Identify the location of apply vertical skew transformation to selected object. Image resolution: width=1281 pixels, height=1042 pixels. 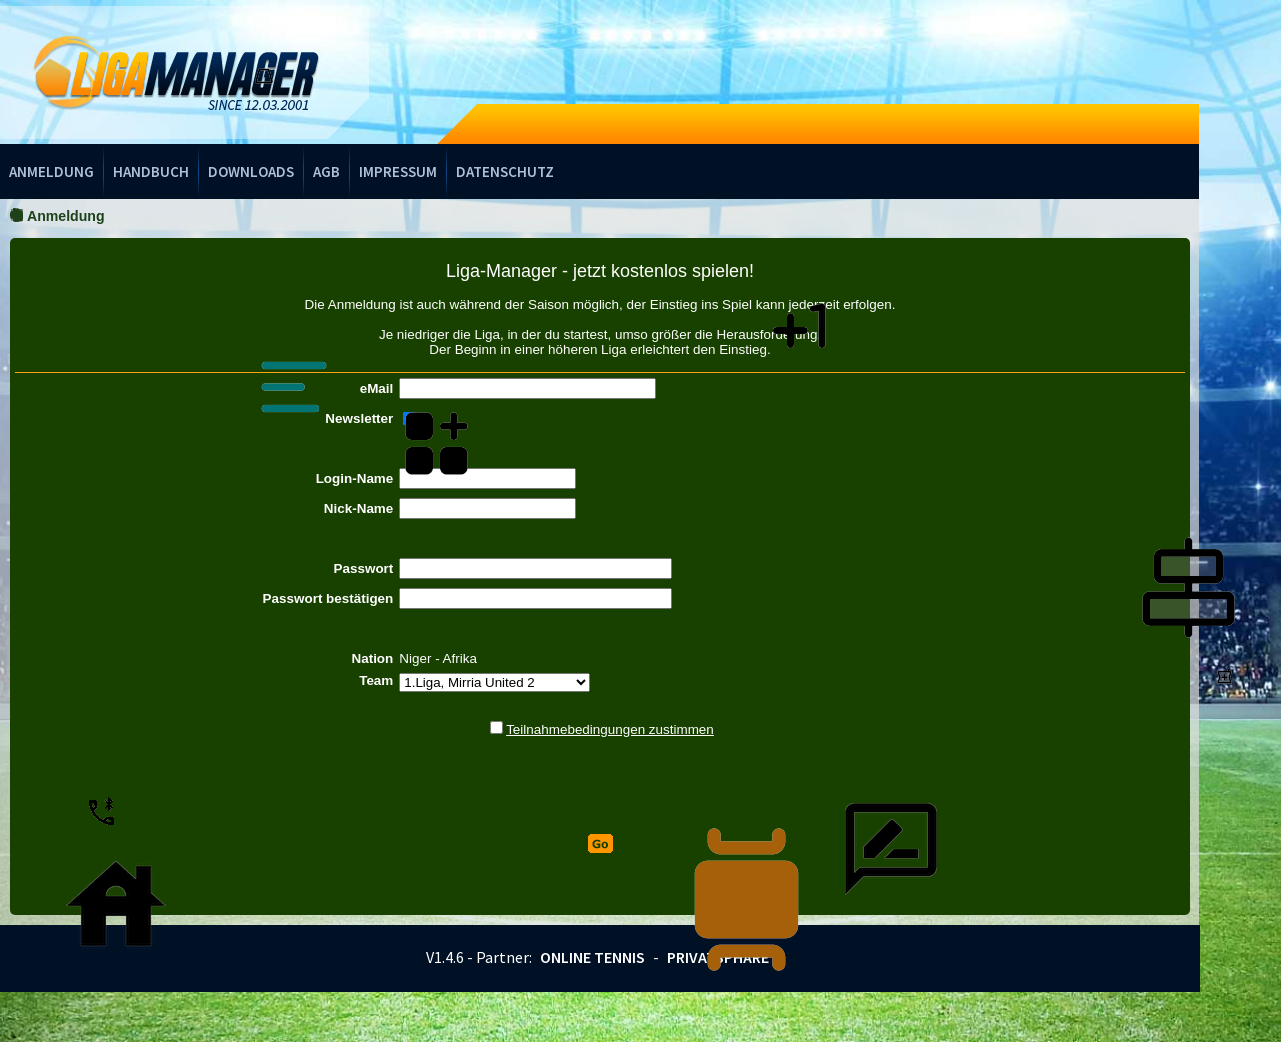
(264, 76).